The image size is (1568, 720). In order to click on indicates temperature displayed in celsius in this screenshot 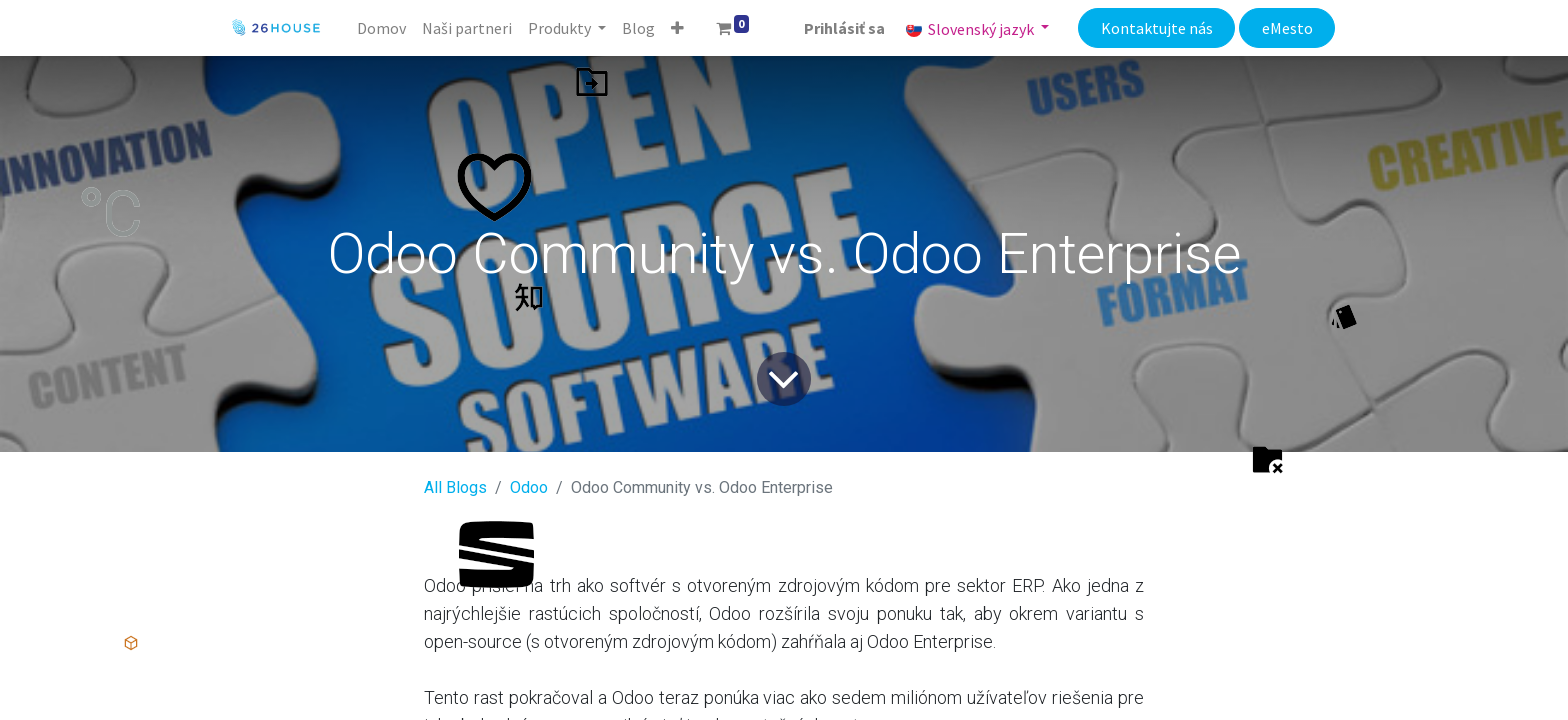, I will do `click(112, 212)`.